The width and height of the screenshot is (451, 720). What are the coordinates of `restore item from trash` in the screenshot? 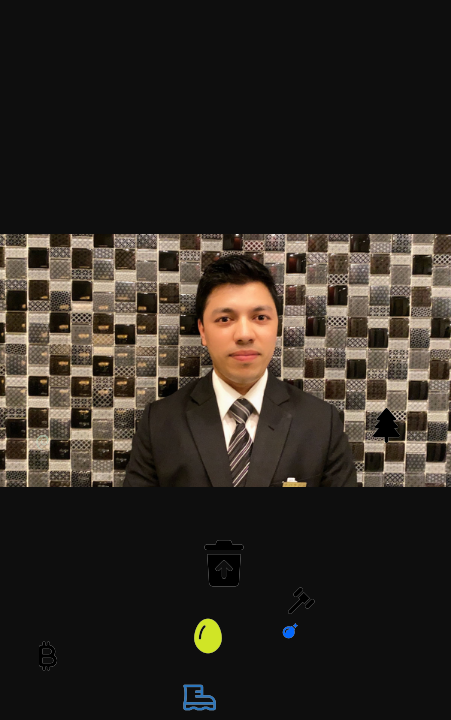 It's located at (224, 564).